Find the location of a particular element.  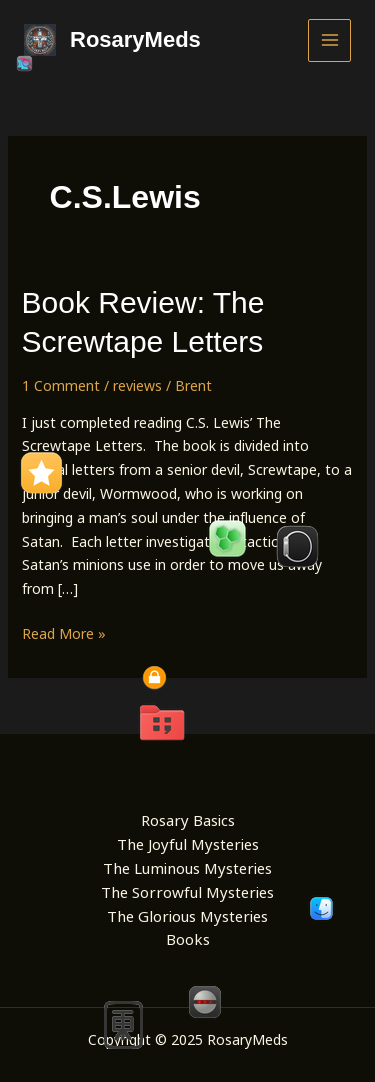

open Finder to browse files and folders is located at coordinates (321, 908).